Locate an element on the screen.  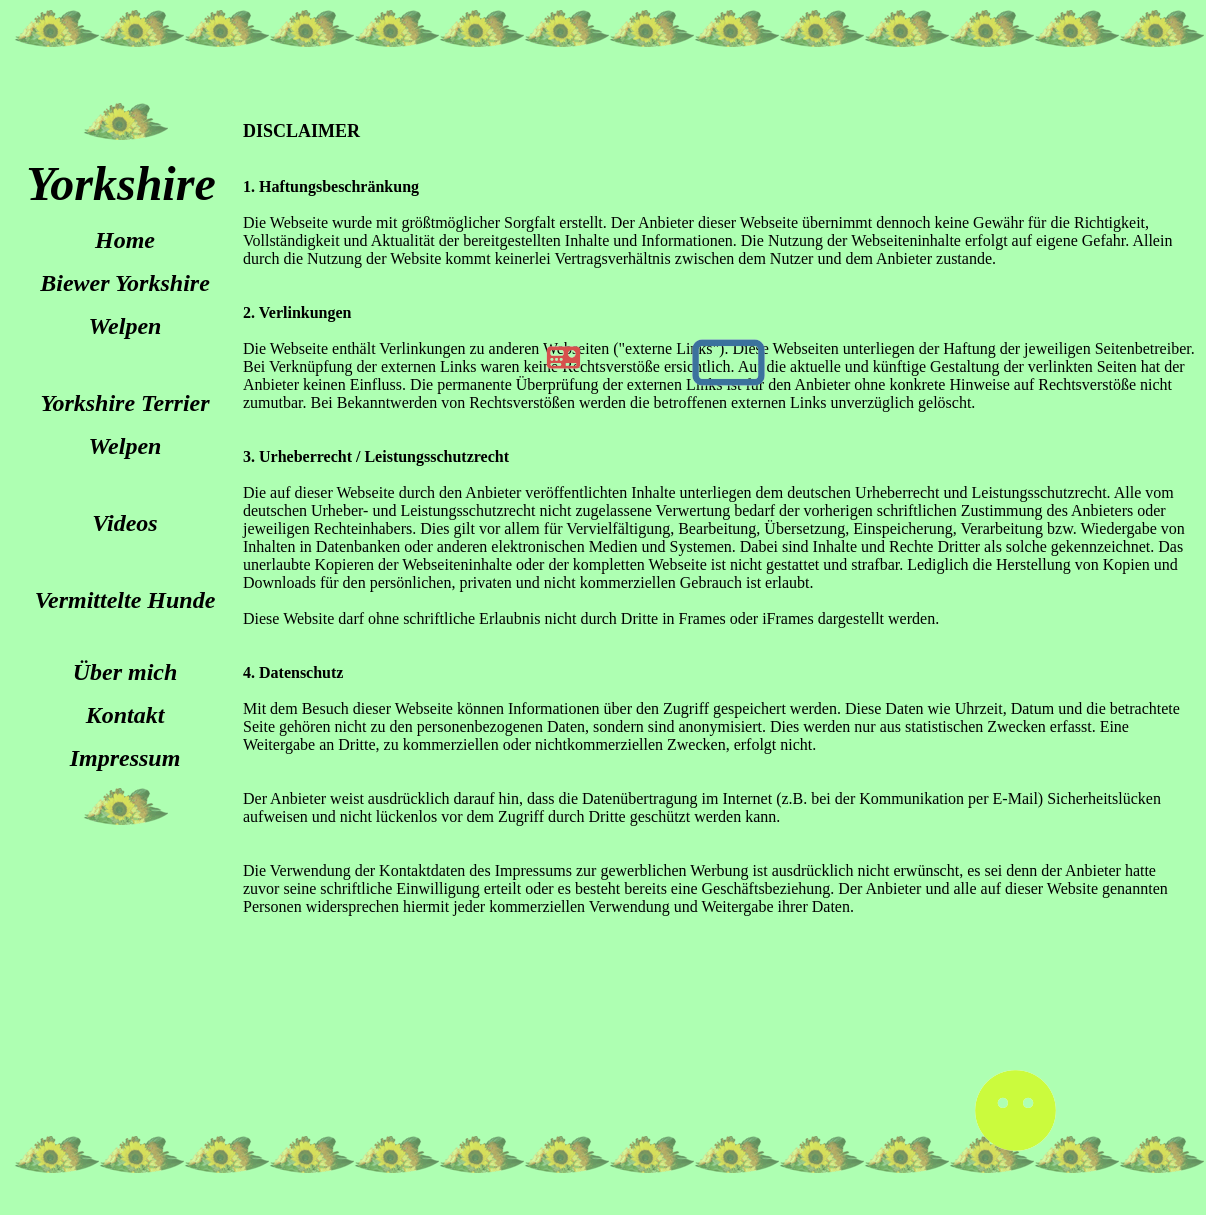
indicates a neutral or no-opinion response is located at coordinates (1015, 1110).